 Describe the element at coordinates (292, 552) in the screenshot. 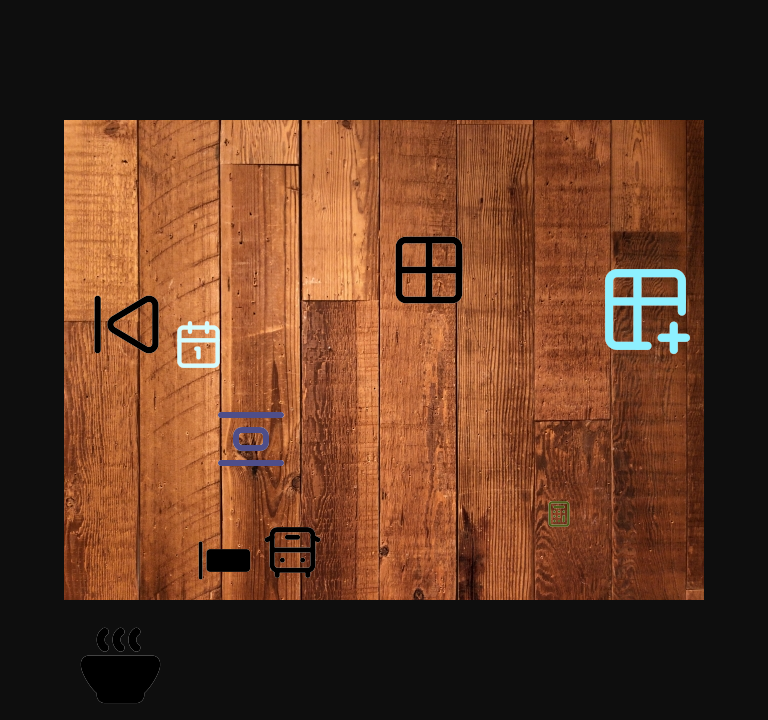

I see `view bus or public transit options` at that location.